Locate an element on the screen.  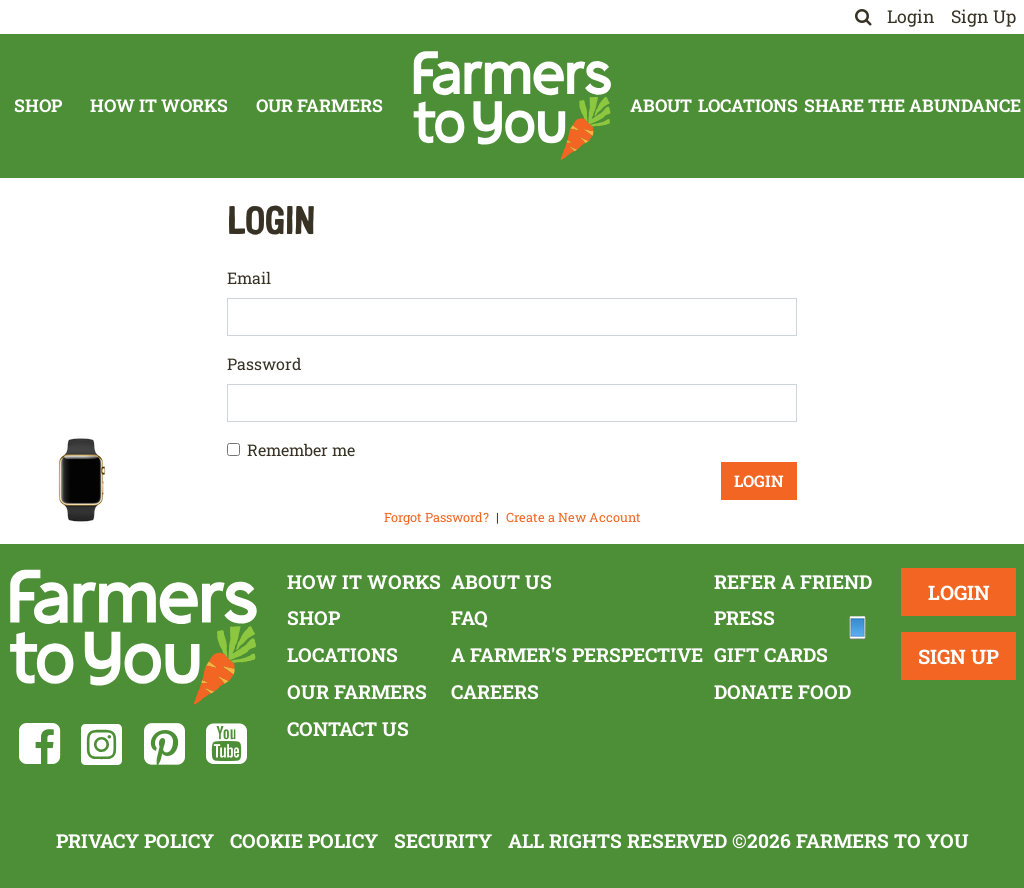
view connected iPad Mini device is located at coordinates (857, 625).